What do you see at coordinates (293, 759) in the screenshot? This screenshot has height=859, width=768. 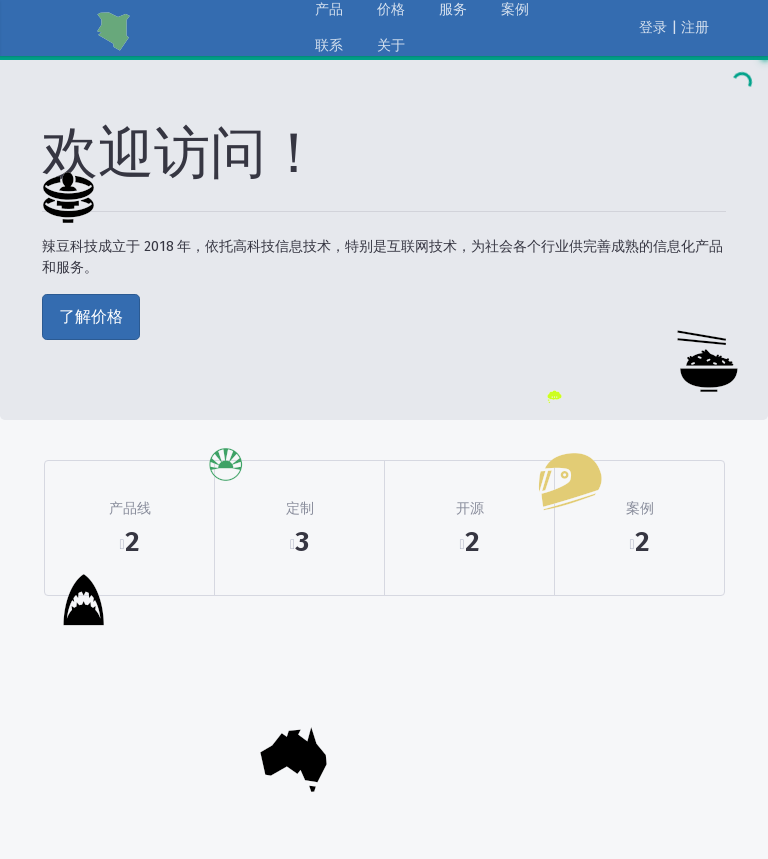 I see `select australia as your region` at bounding box center [293, 759].